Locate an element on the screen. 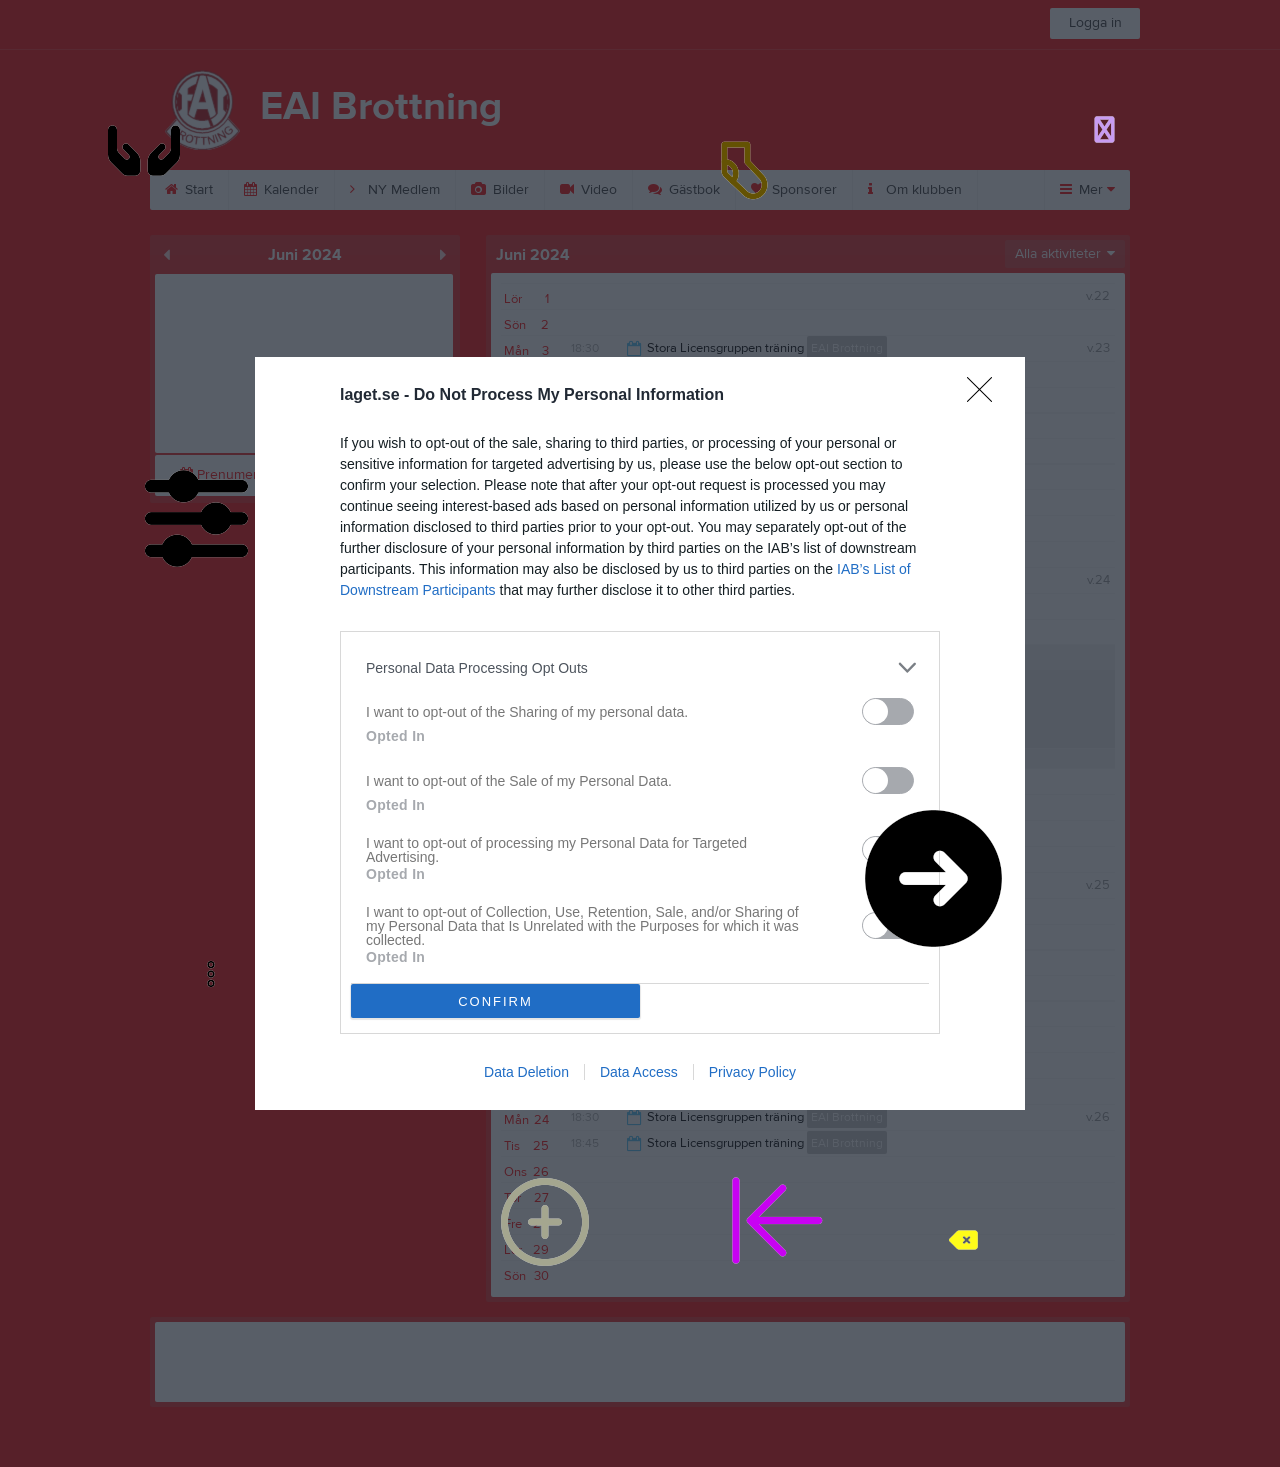 The height and width of the screenshot is (1467, 1280). go back to the beginning is located at coordinates (775, 1220).